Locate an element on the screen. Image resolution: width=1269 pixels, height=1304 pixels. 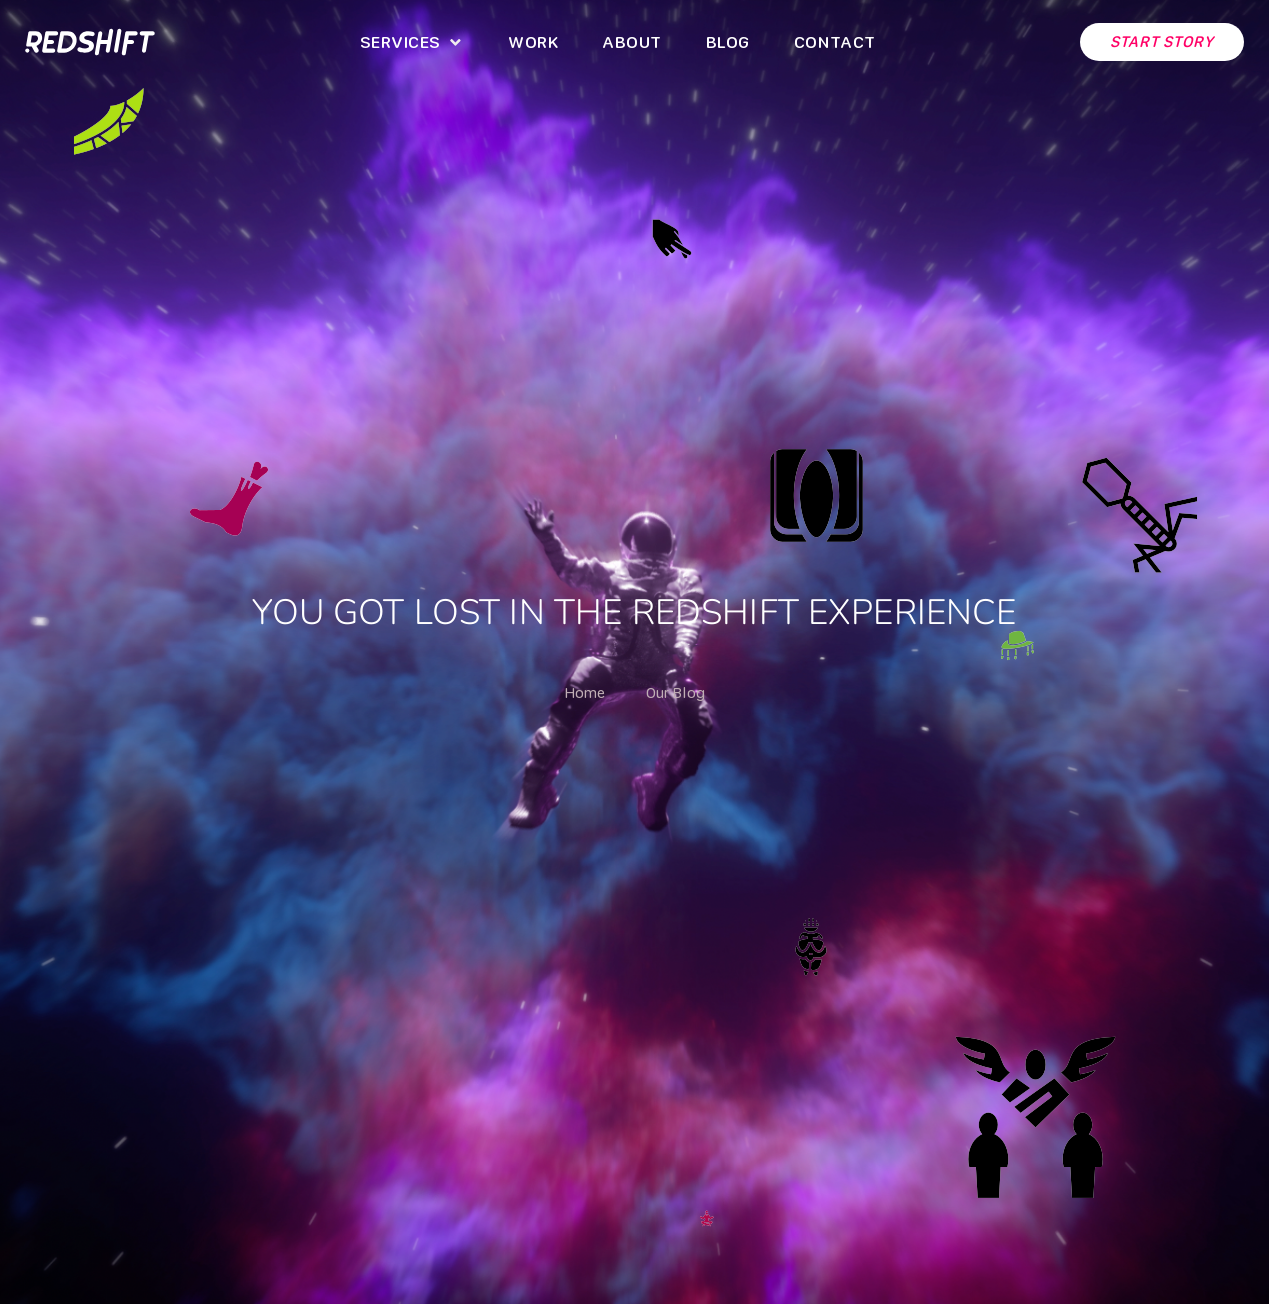
indicates virus or malware detected is located at coordinates (1139, 515).